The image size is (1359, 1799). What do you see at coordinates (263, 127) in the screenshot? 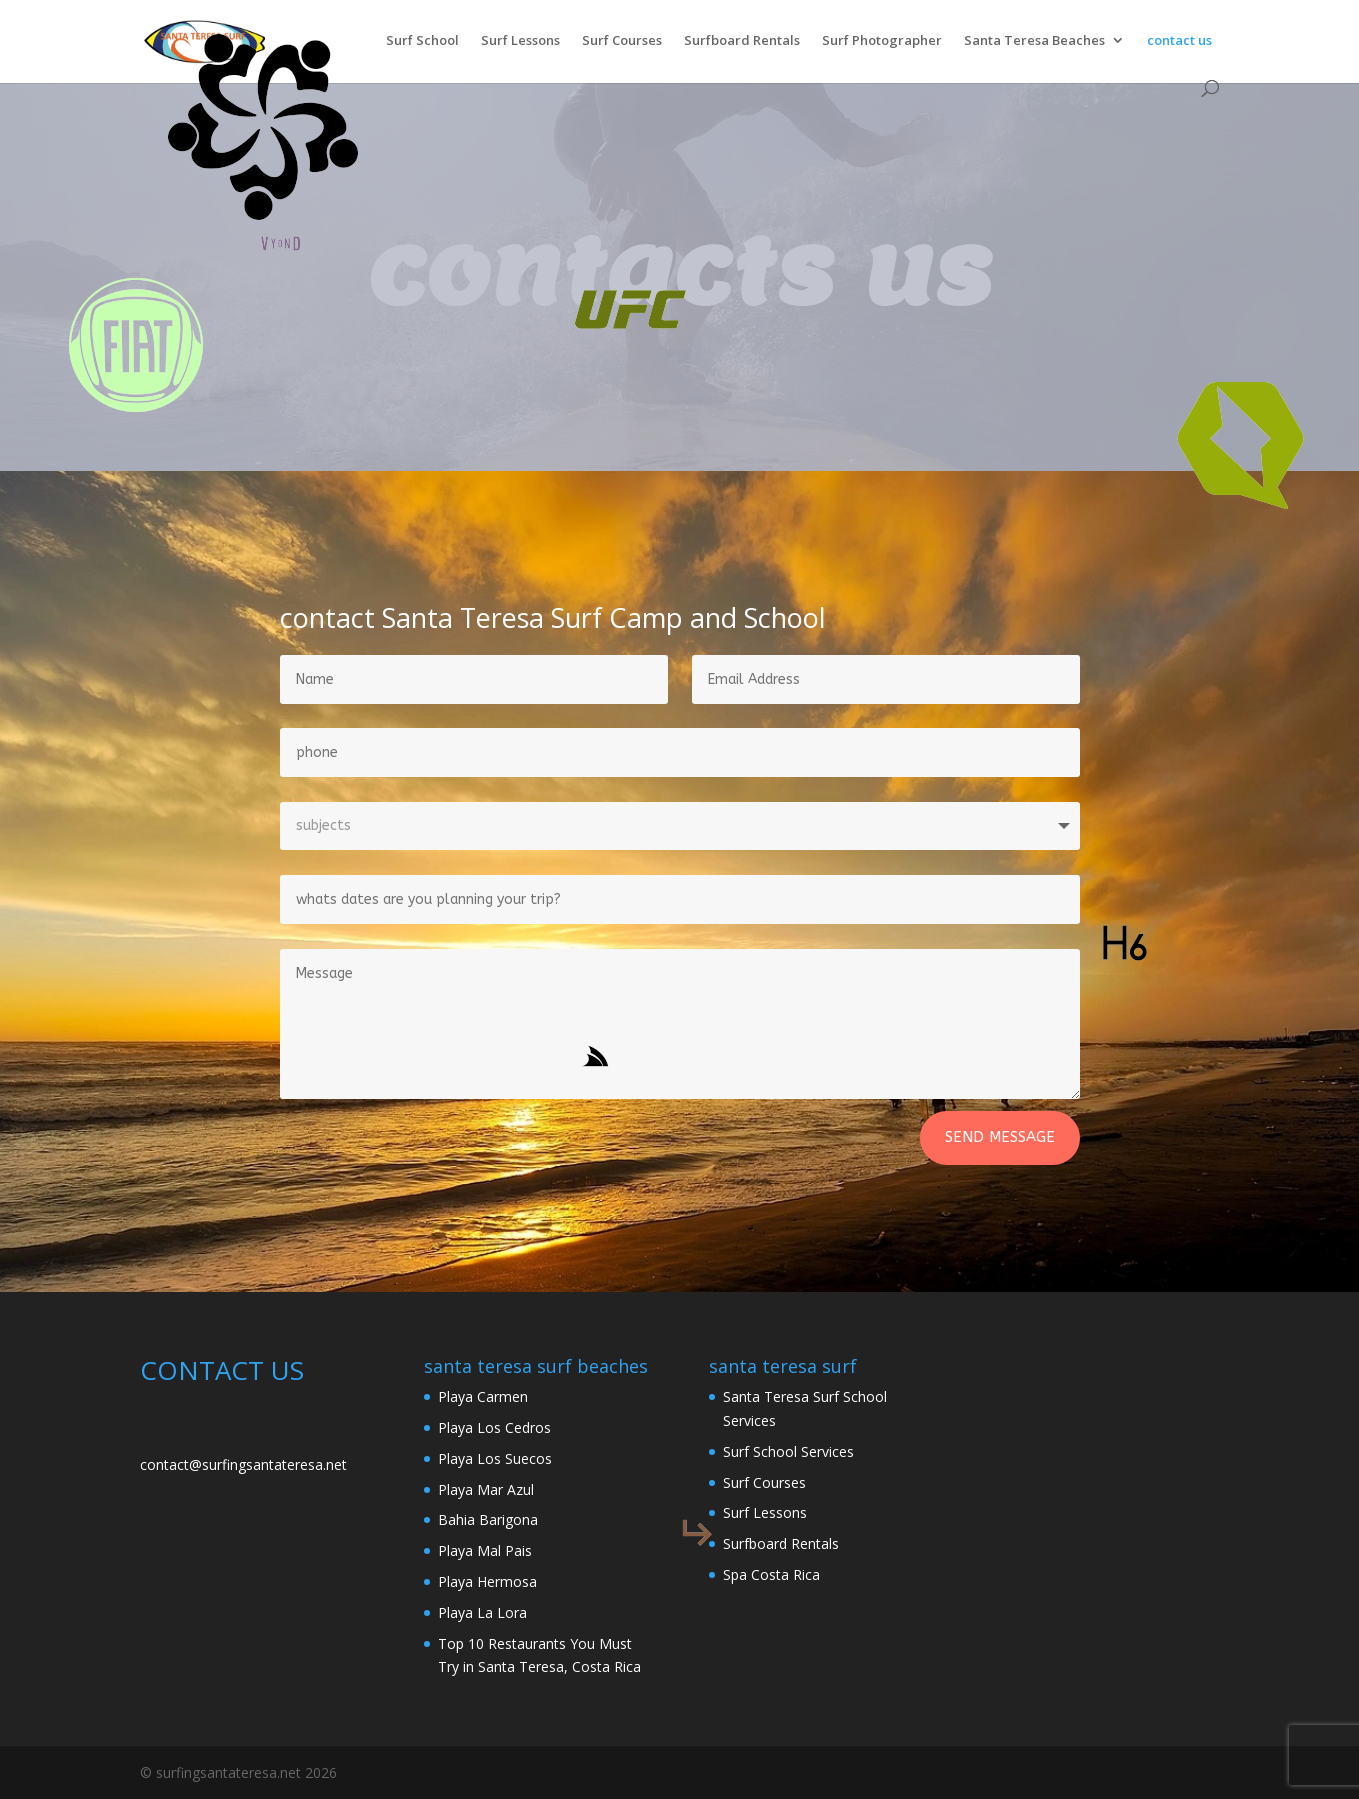
I see `almalinux operating system logo` at bounding box center [263, 127].